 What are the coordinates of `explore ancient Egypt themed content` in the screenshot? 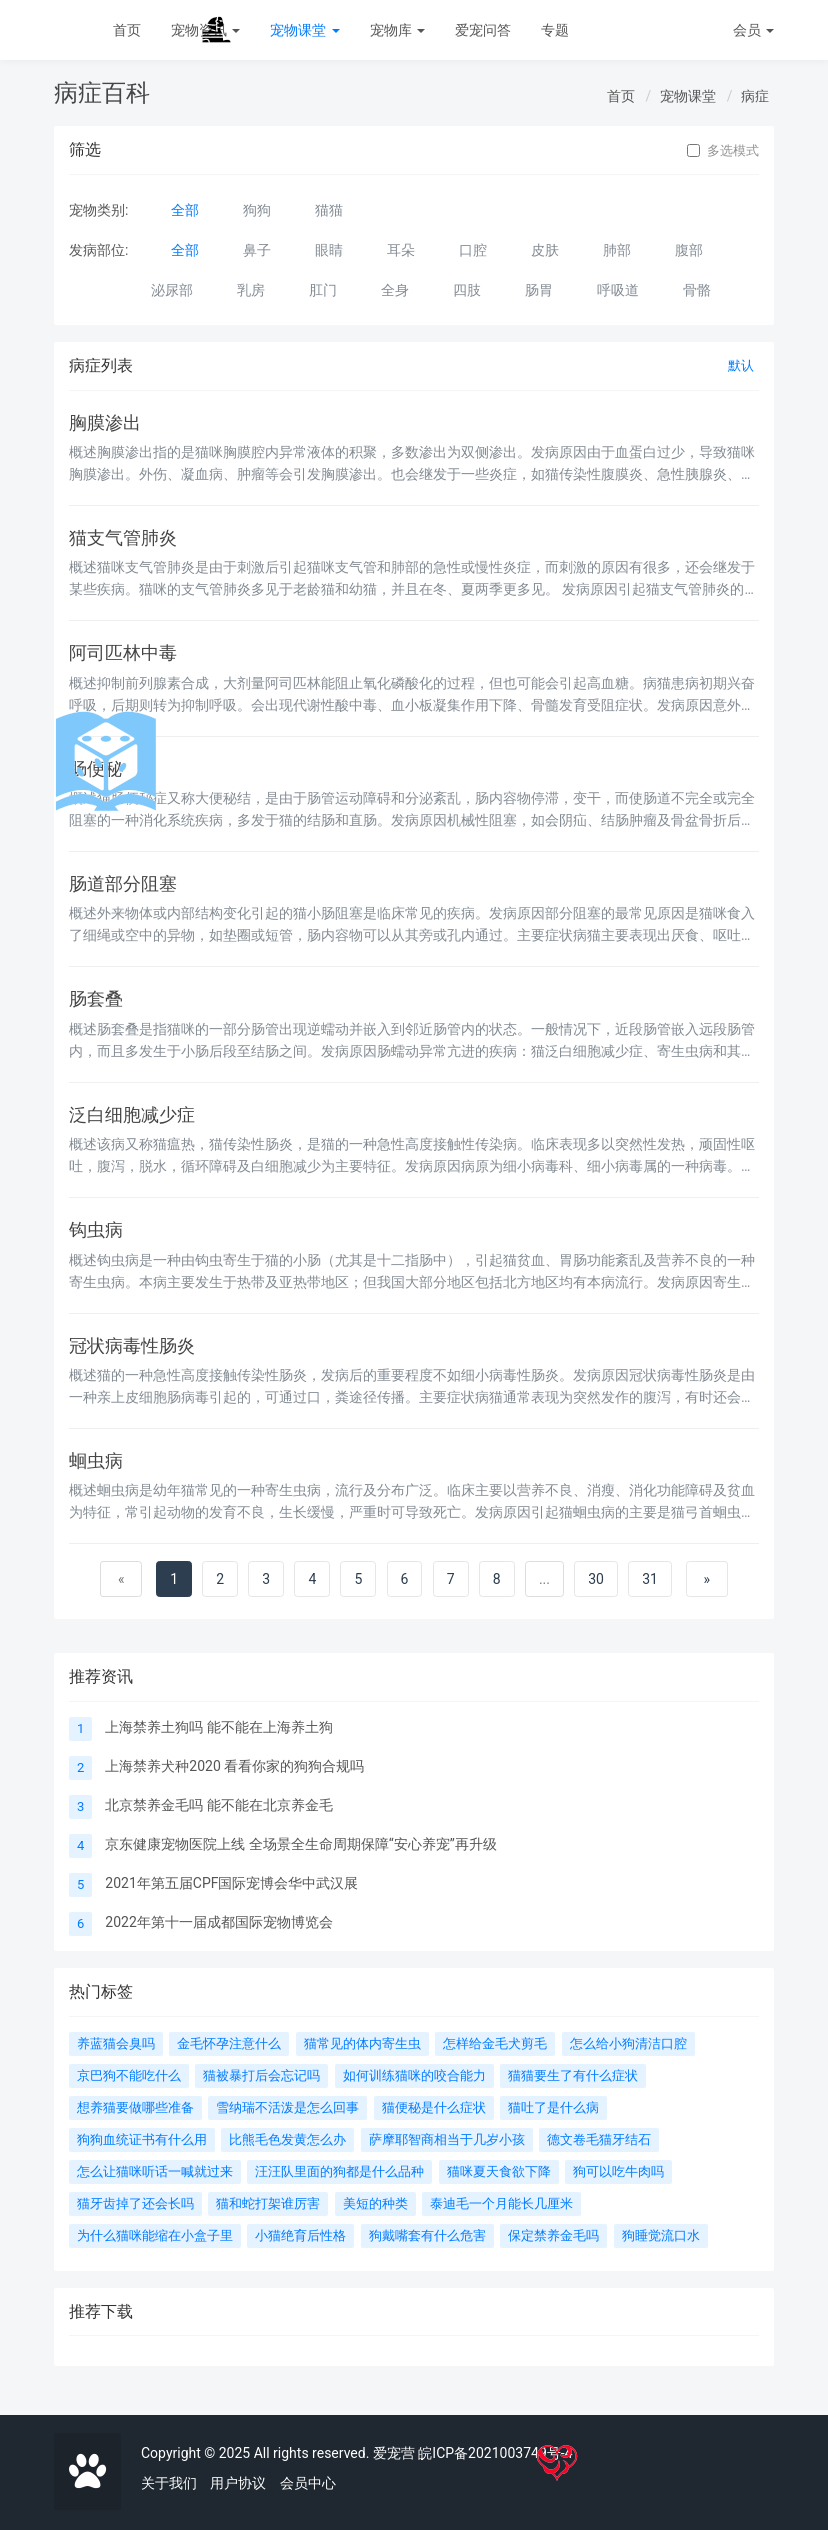 It's located at (216, 28).